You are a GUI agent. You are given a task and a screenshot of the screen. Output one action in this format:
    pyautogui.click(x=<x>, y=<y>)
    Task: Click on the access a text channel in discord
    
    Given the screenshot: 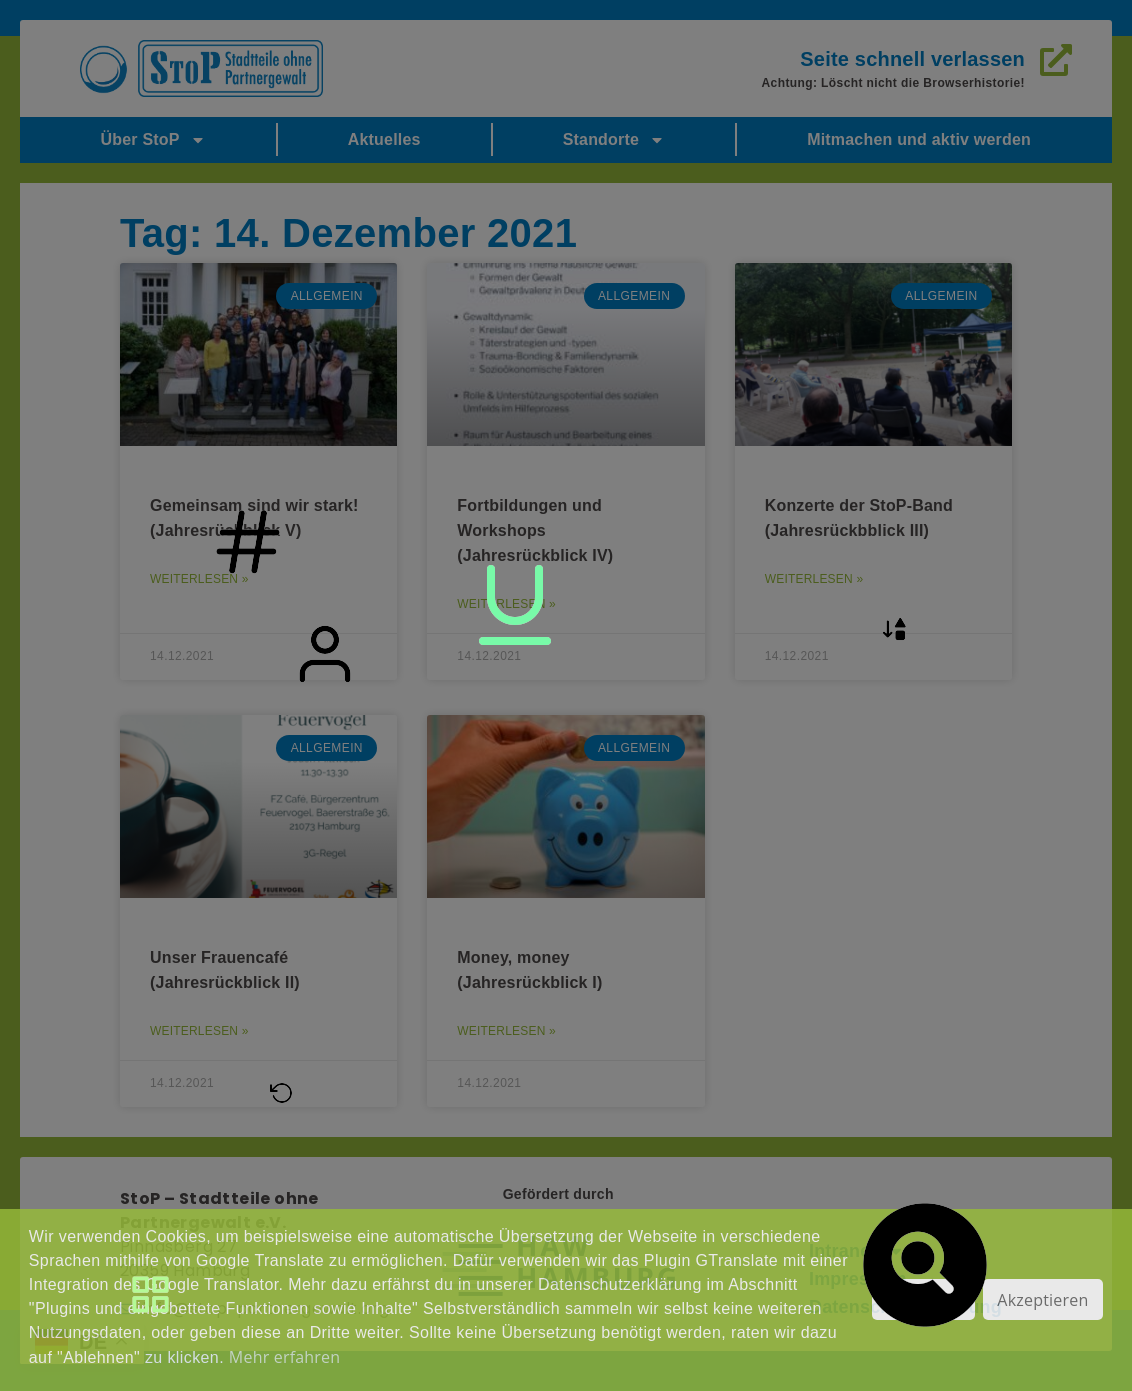 What is the action you would take?
    pyautogui.click(x=248, y=542)
    